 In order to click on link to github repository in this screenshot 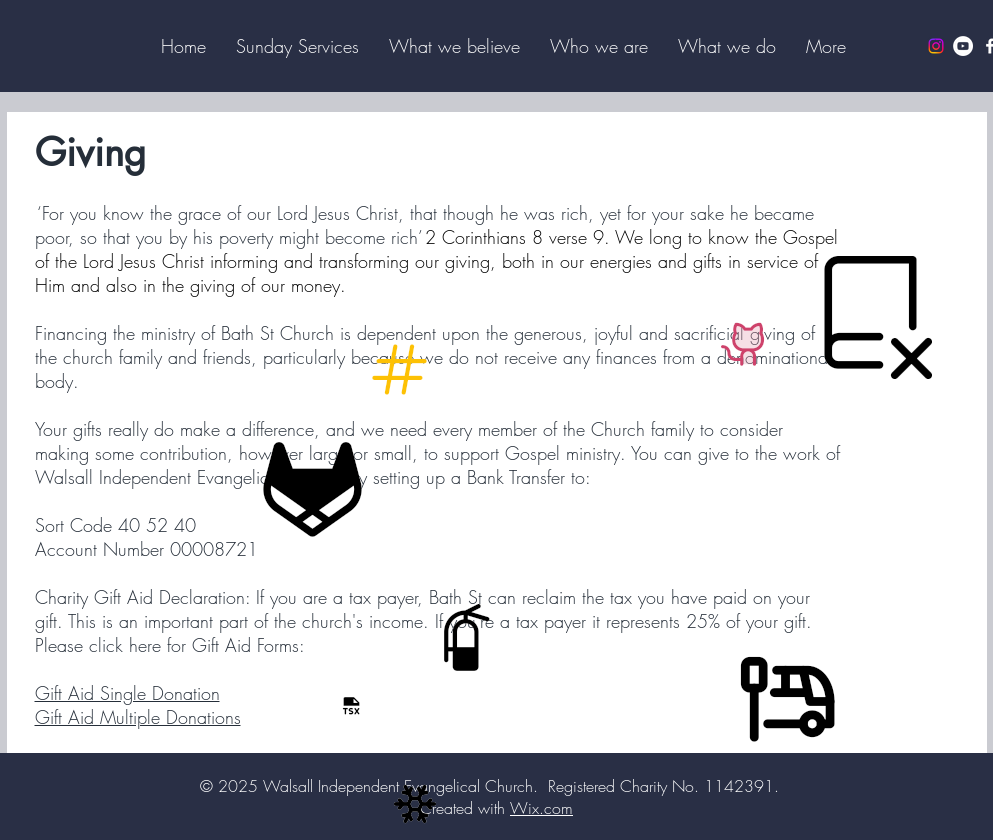, I will do `click(746, 343)`.